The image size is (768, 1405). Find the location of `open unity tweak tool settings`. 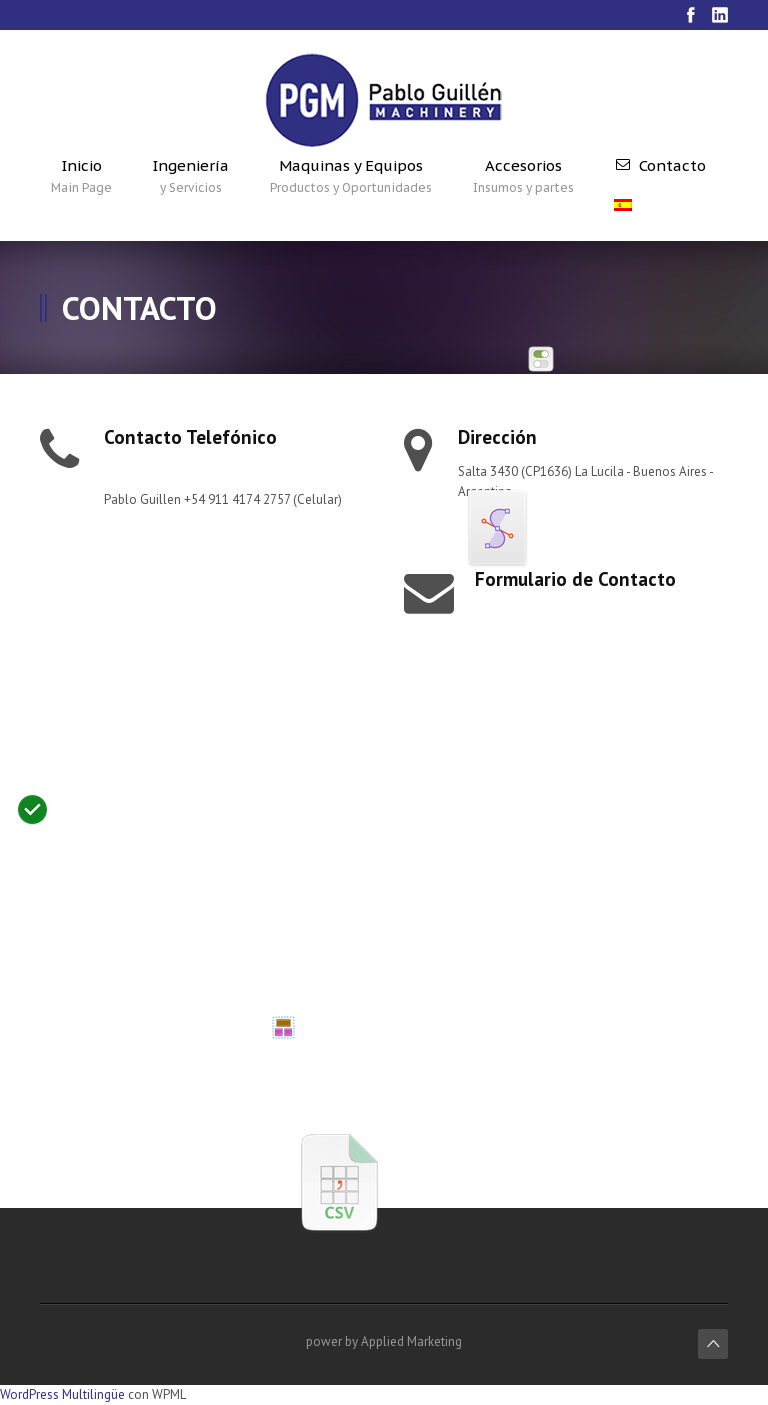

open unity tweak tool settings is located at coordinates (541, 359).